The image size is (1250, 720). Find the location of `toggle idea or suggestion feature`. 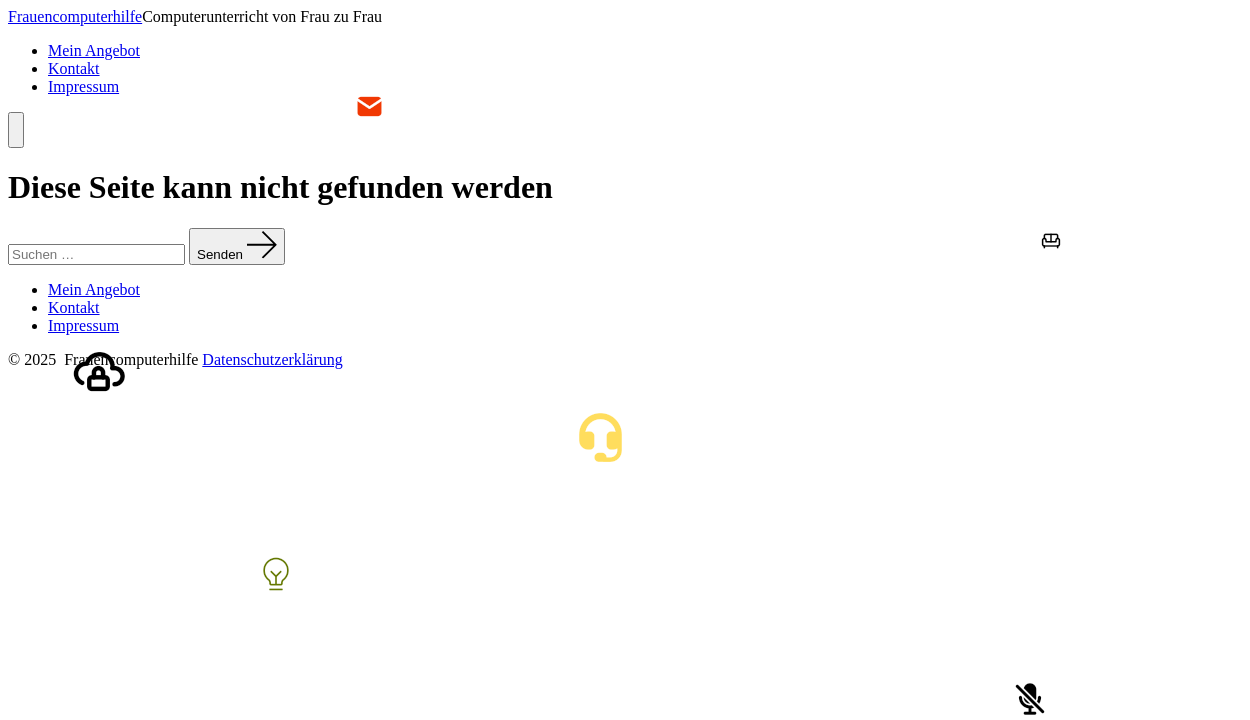

toggle idea or suggestion feature is located at coordinates (276, 574).